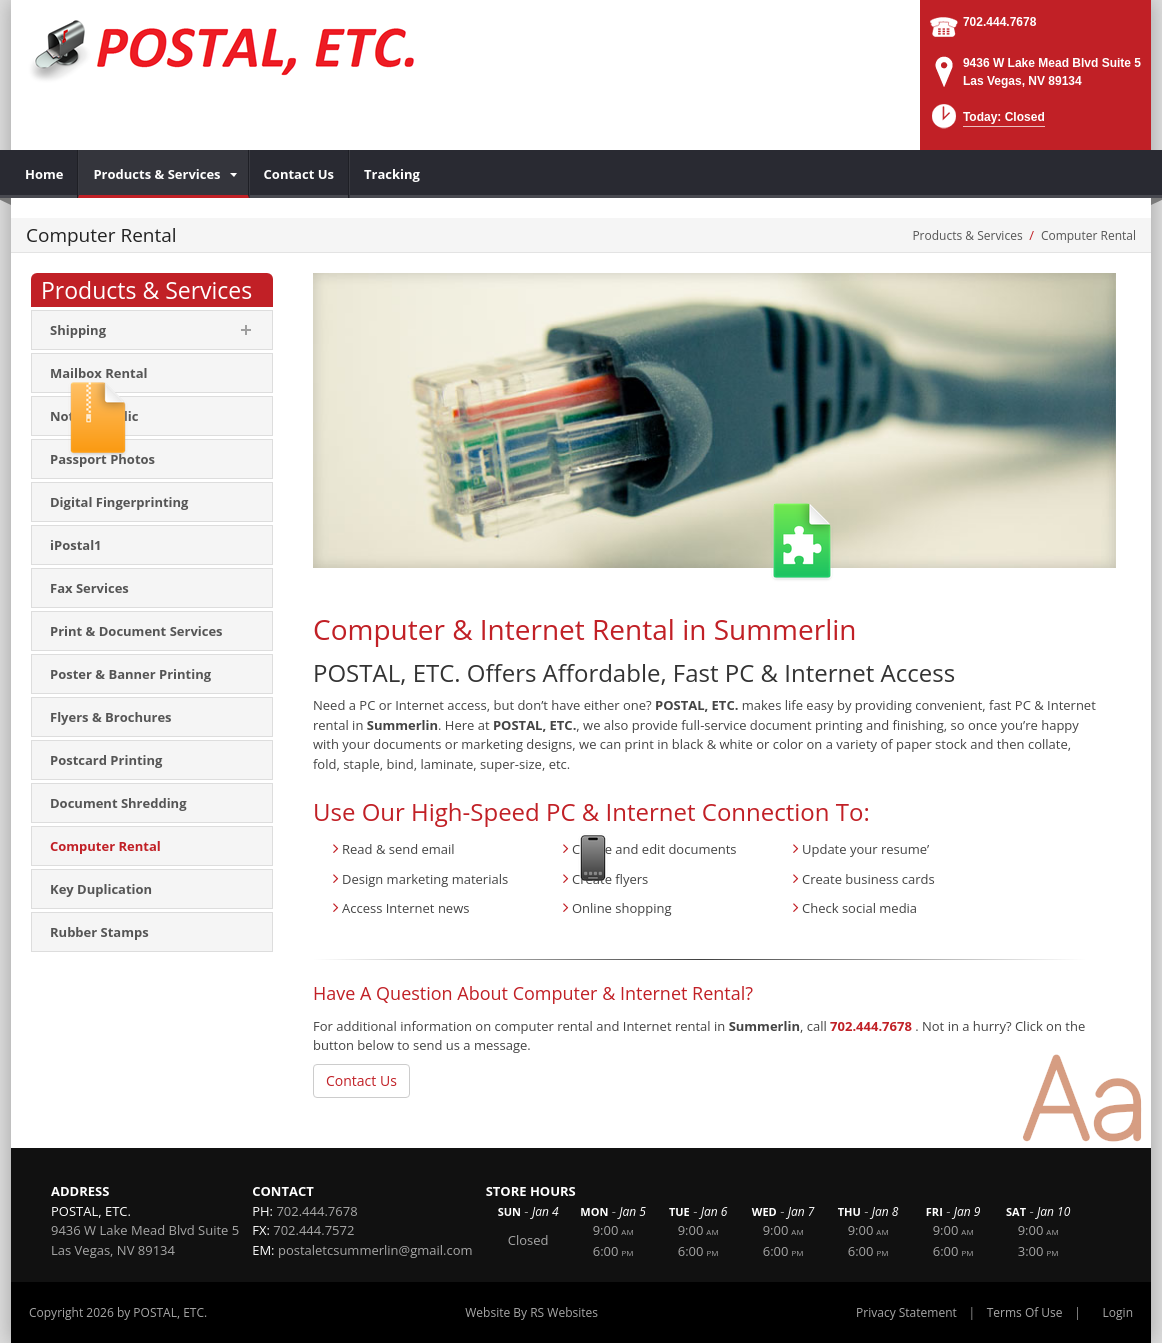 Image resolution: width=1162 pixels, height=1343 pixels. I want to click on iPhone device icon, so click(593, 858).